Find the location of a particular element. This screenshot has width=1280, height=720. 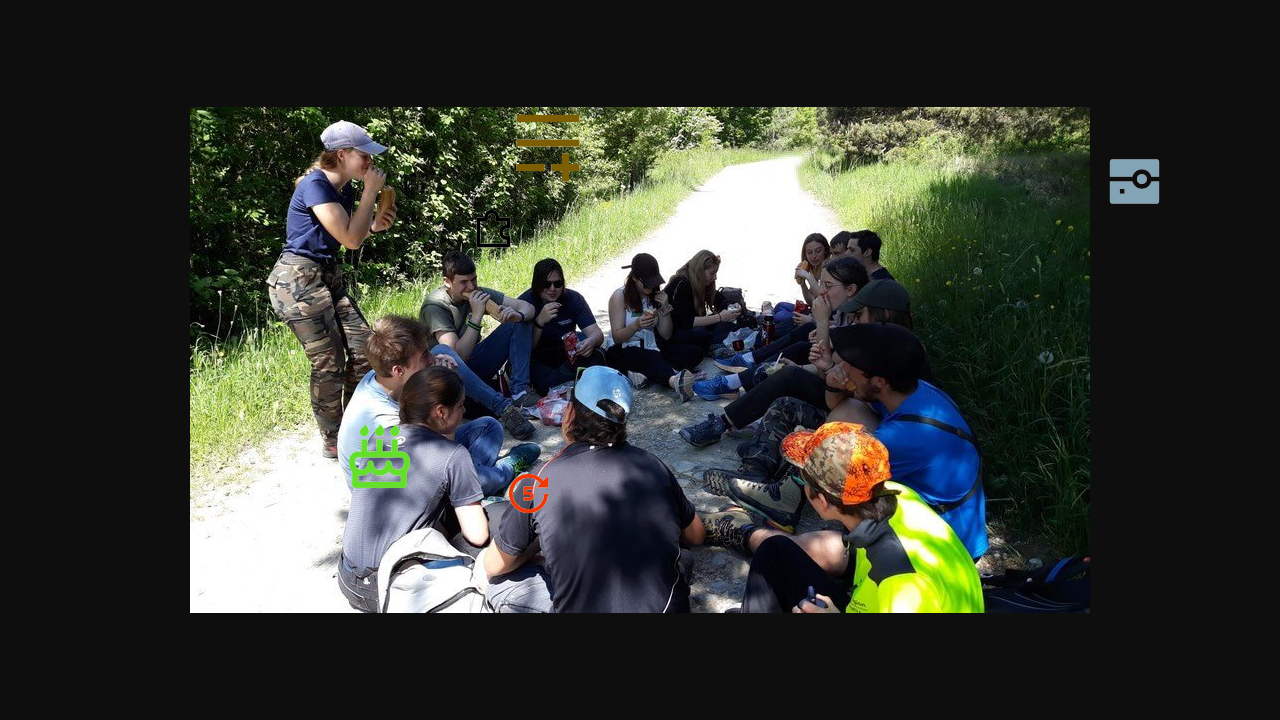

skip forward 5 seconds in media playback is located at coordinates (528, 493).